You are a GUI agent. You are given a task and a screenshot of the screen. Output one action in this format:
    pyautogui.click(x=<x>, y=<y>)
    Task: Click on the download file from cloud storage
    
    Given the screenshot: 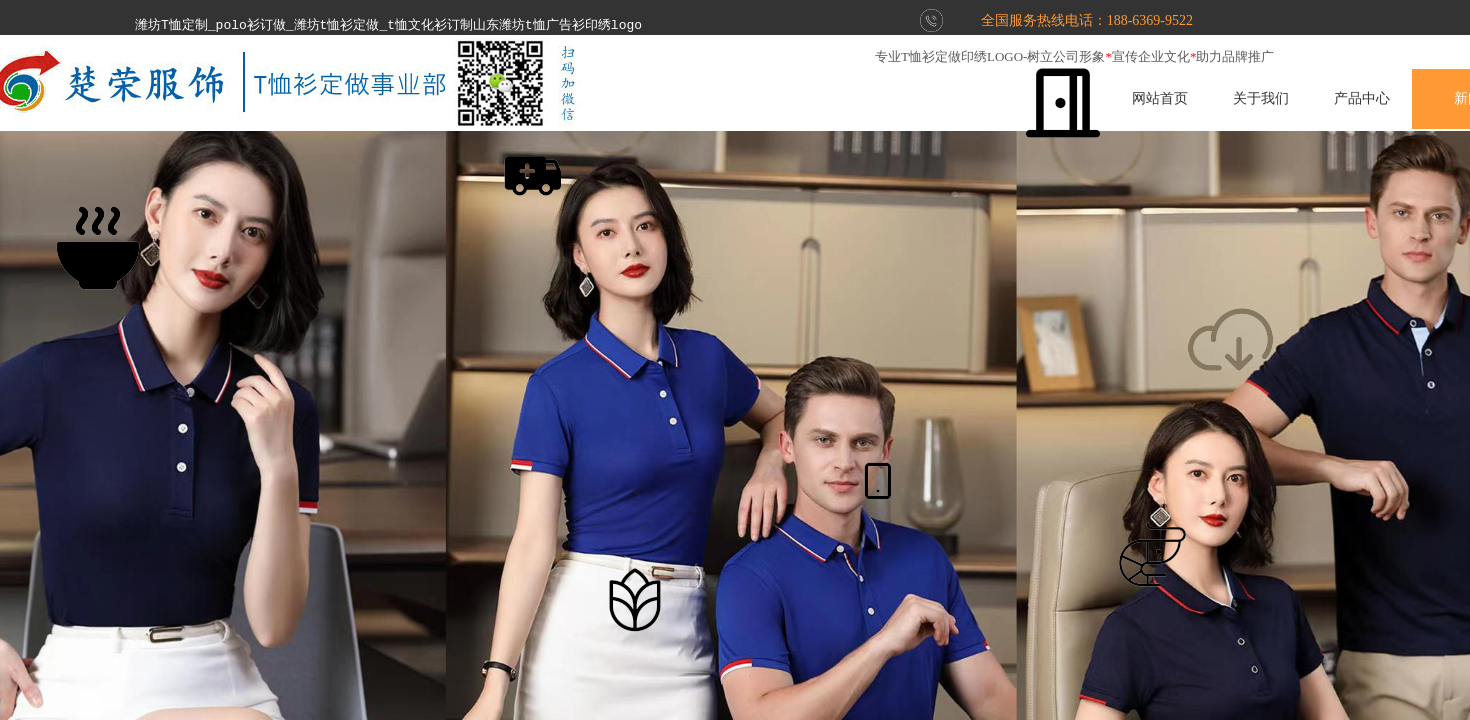 What is the action you would take?
    pyautogui.click(x=1230, y=339)
    